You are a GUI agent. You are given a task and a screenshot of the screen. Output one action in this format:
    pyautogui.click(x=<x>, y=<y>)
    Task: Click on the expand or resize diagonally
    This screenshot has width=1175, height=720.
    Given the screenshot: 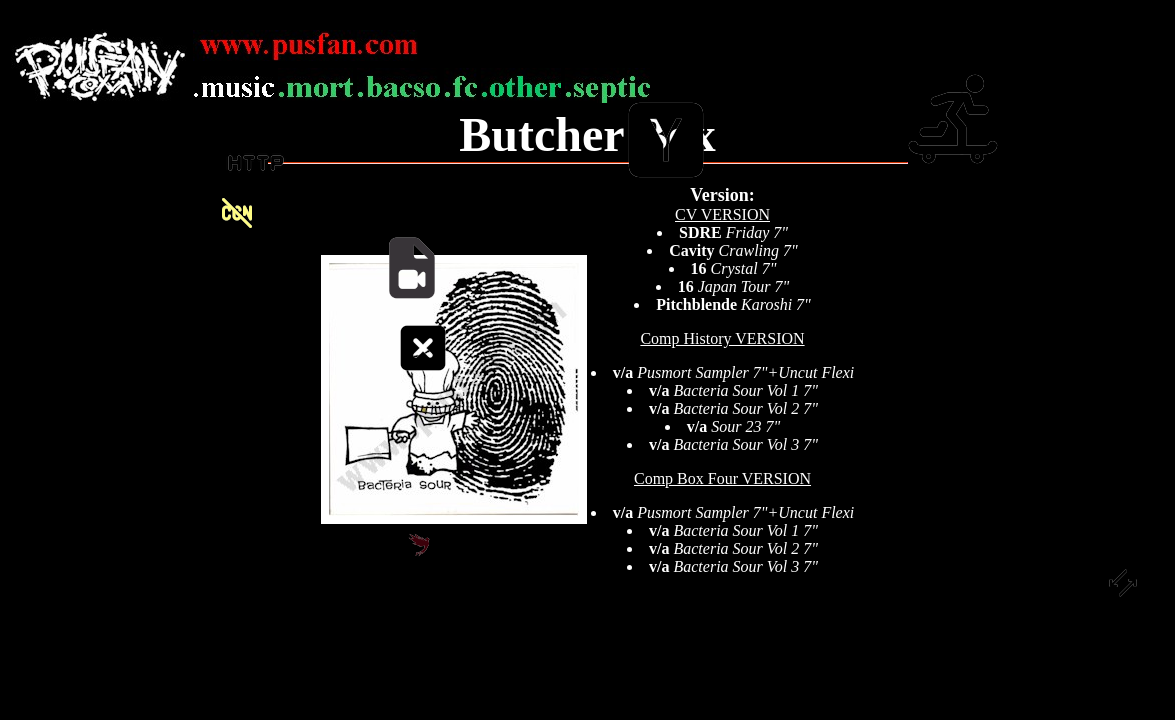 What is the action you would take?
    pyautogui.click(x=1123, y=583)
    